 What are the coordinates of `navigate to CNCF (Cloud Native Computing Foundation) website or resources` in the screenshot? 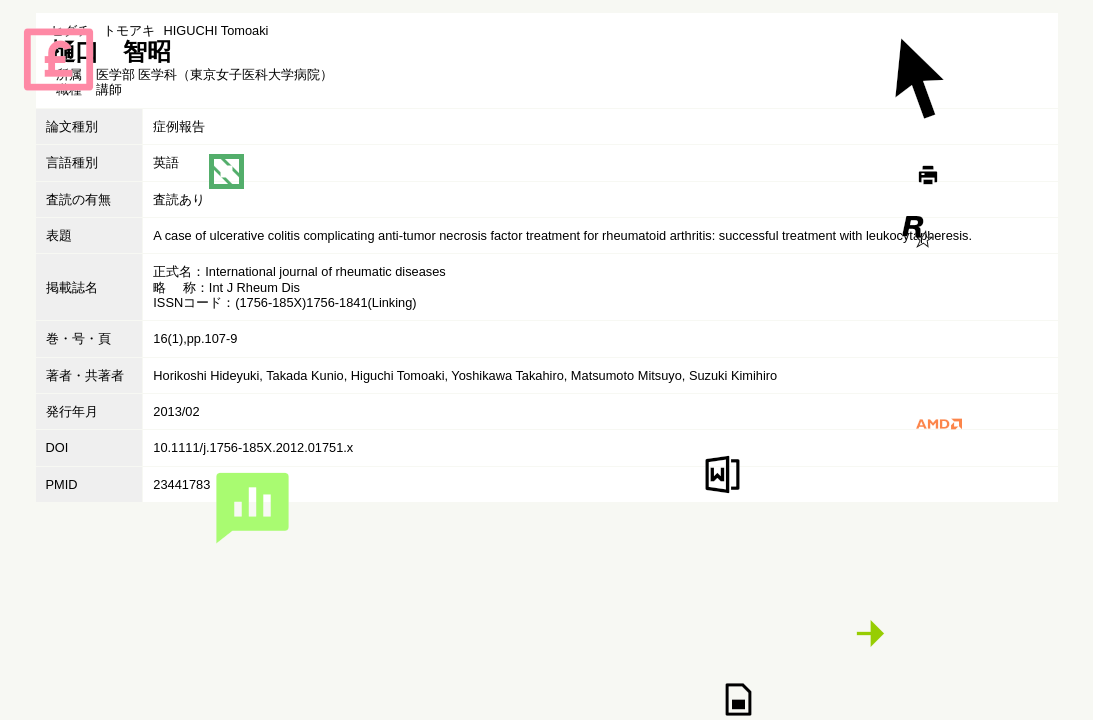 It's located at (226, 171).